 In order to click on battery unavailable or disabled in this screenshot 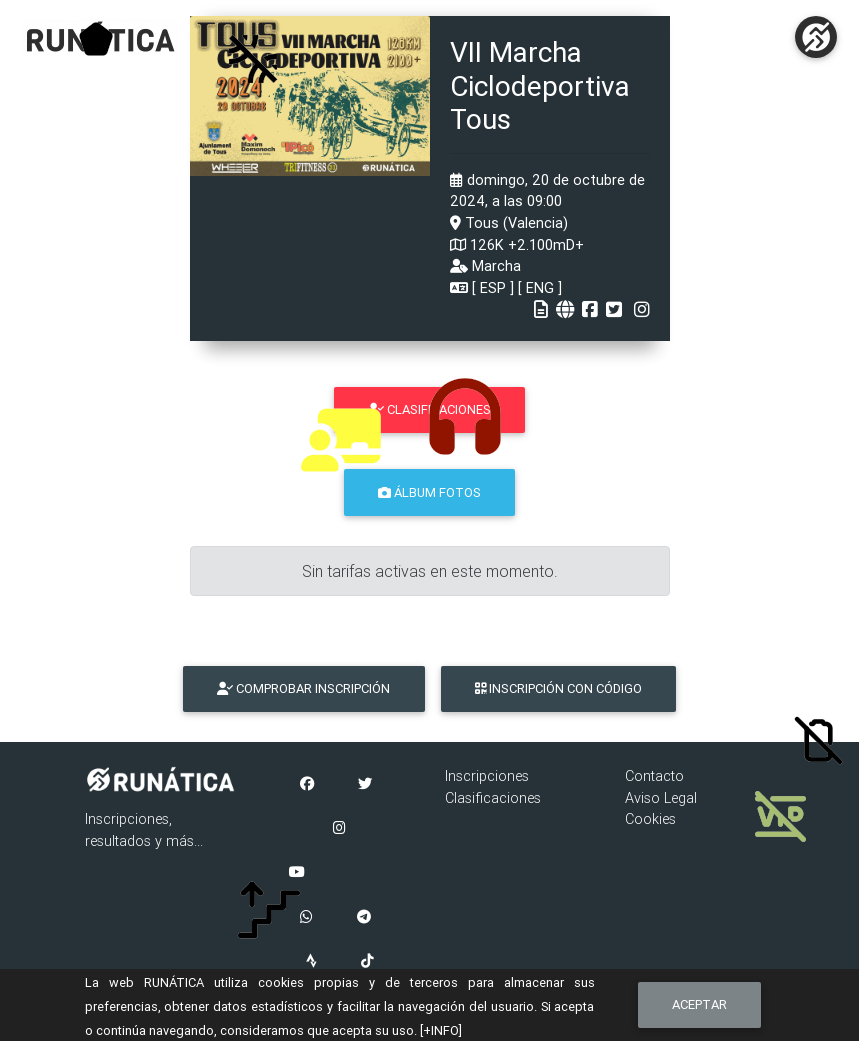, I will do `click(818, 740)`.